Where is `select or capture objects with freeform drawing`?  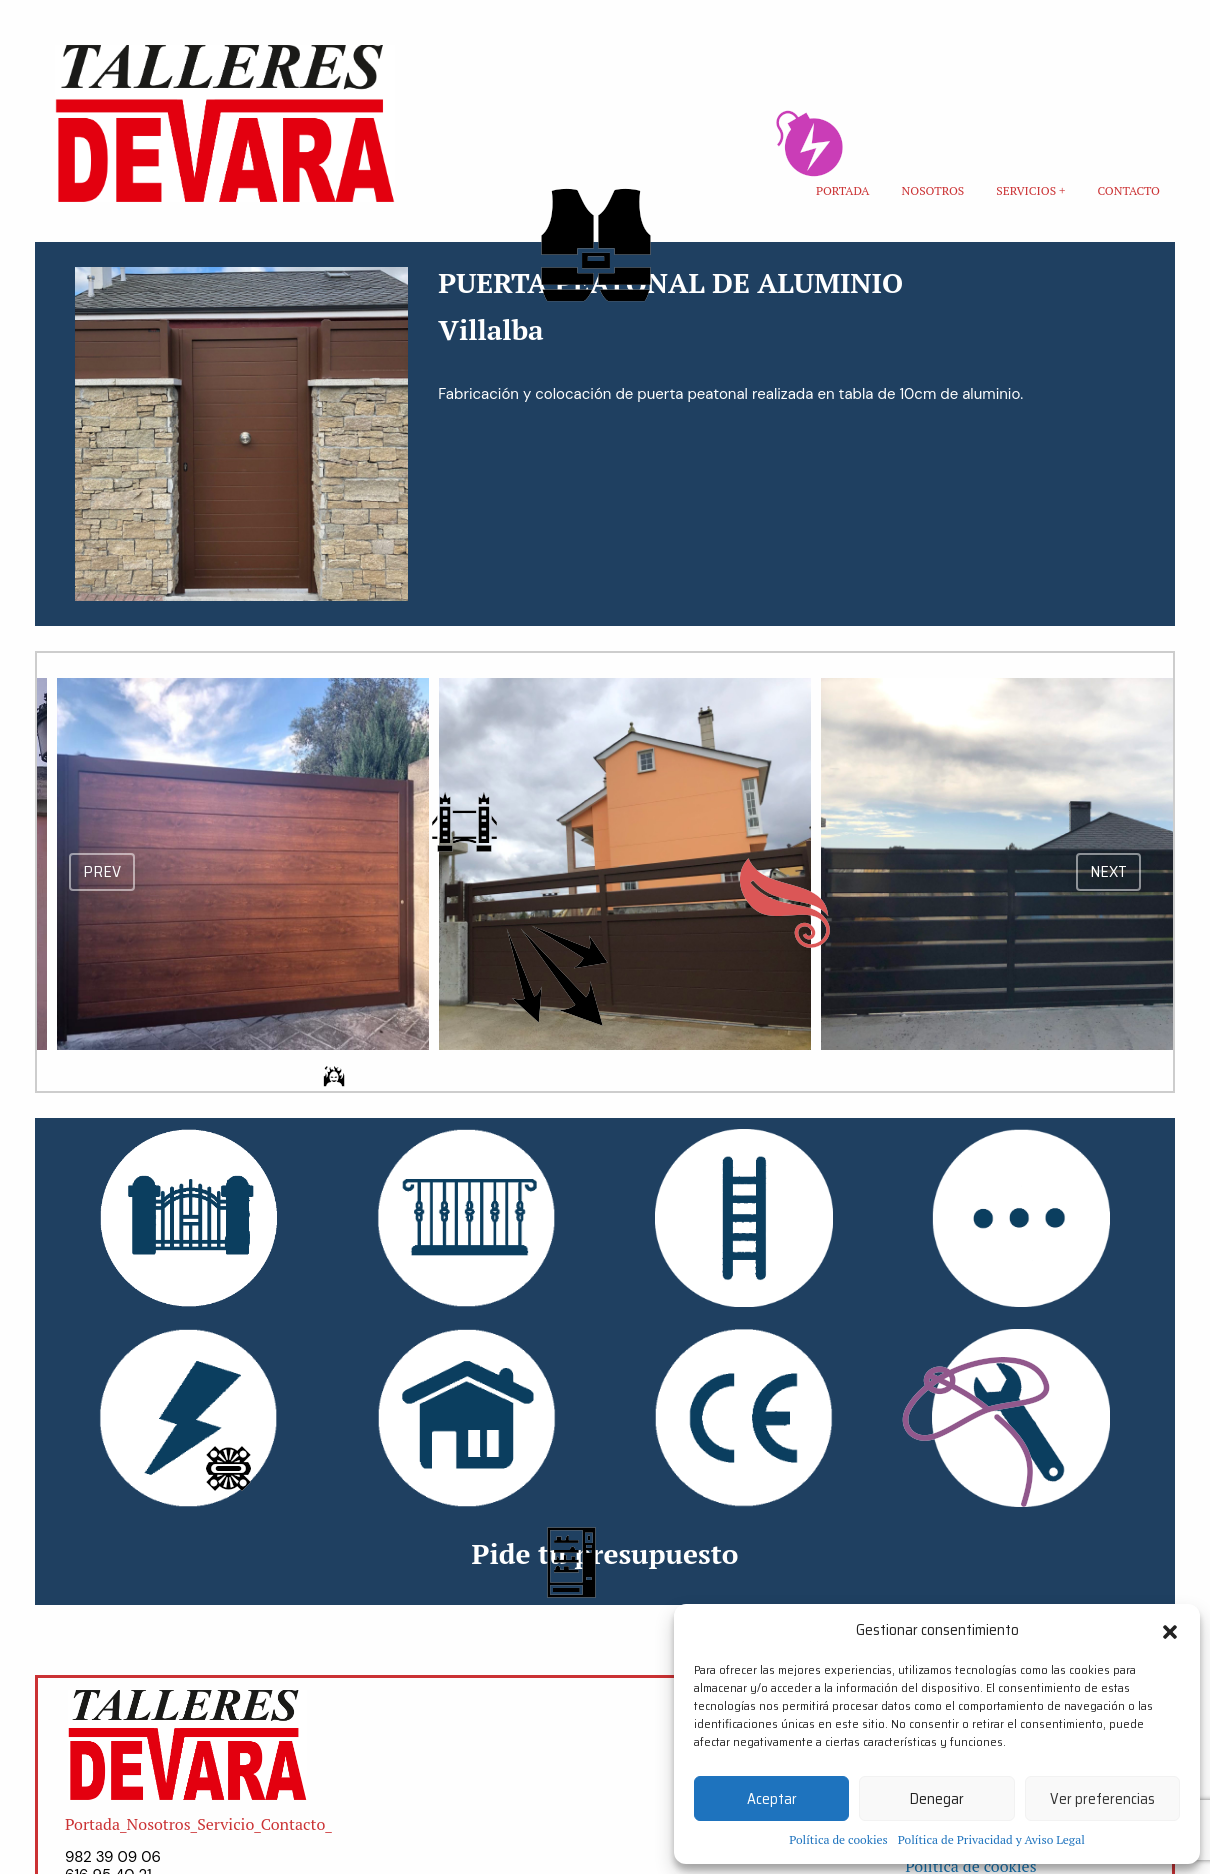 select or capture objects with freeform drawing is located at coordinates (977, 1432).